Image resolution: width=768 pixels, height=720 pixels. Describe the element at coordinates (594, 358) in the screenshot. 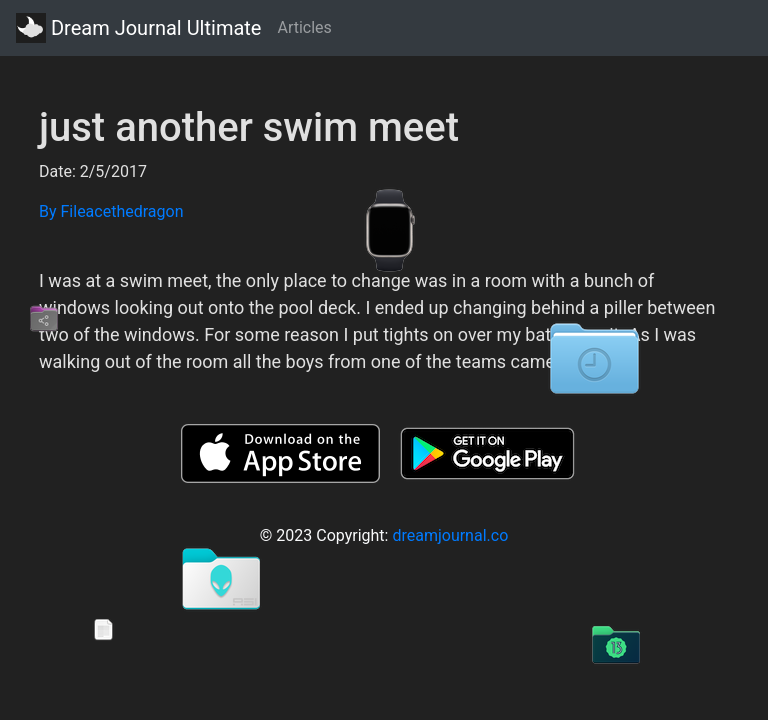

I see `access temporary files folder` at that location.